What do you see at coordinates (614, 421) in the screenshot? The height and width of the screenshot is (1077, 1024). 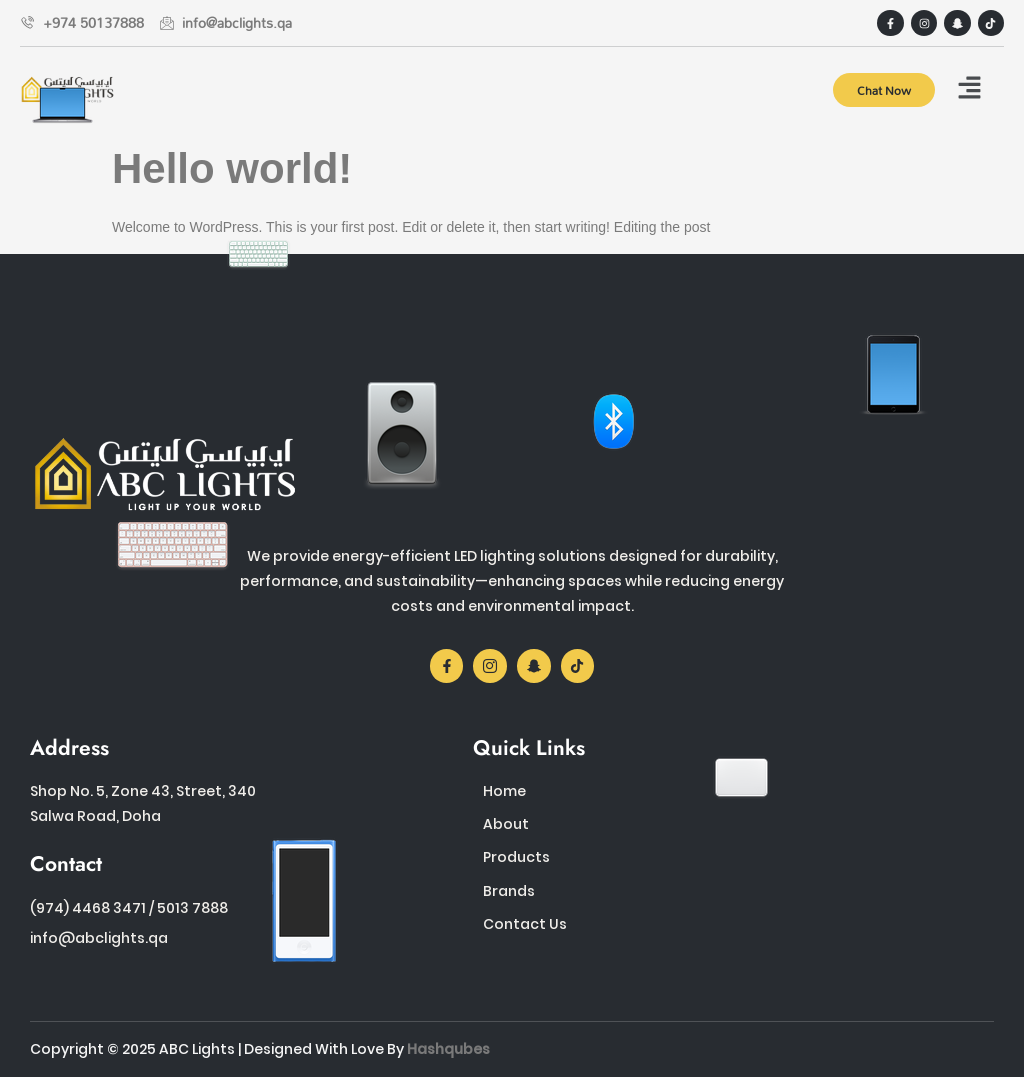 I see `manage bluetooth connections and devices` at bounding box center [614, 421].